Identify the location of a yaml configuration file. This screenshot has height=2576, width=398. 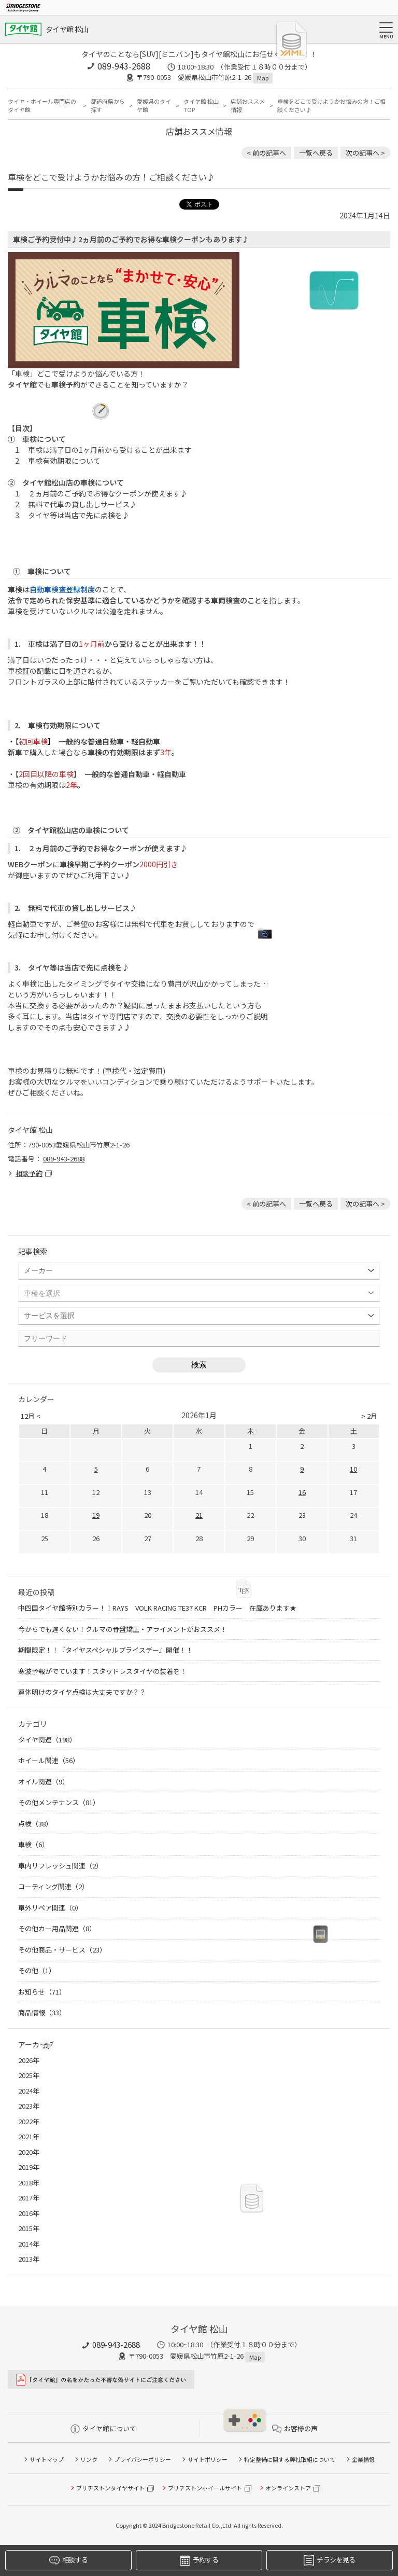
(291, 40).